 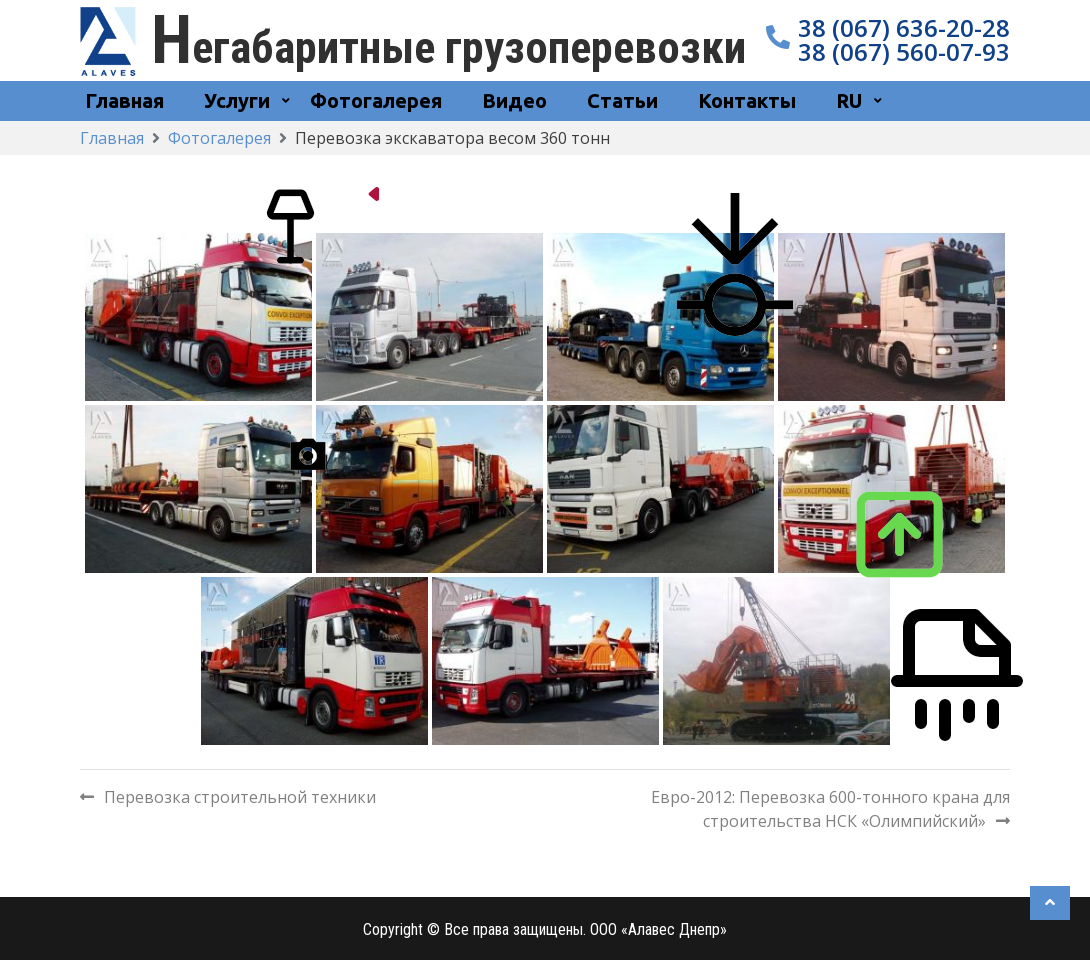 What do you see at coordinates (308, 456) in the screenshot?
I see `take a photo` at bounding box center [308, 456].